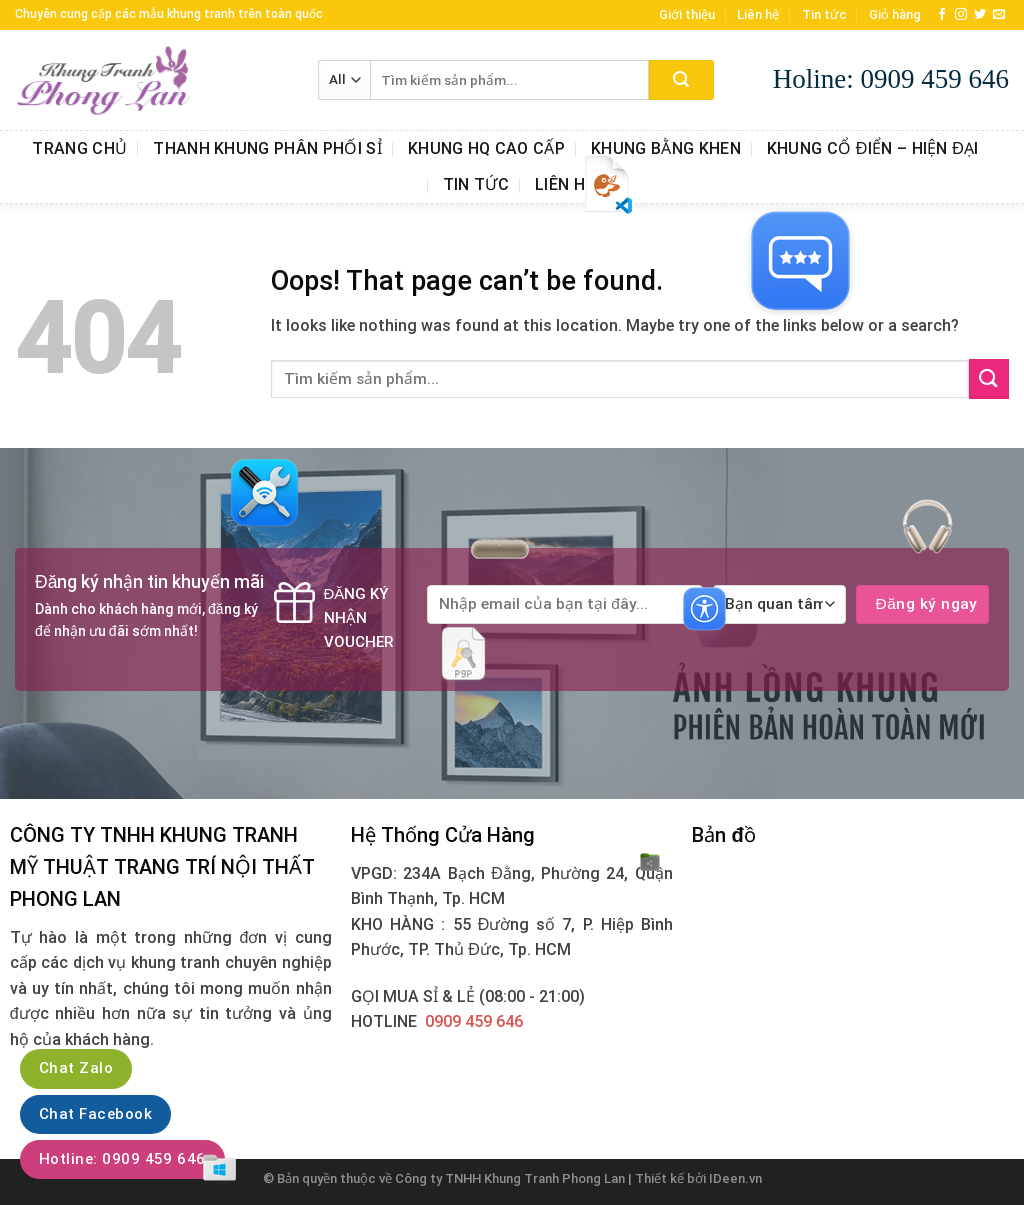  I want to click on open wireless diagnostics tool, so click(264, 492).